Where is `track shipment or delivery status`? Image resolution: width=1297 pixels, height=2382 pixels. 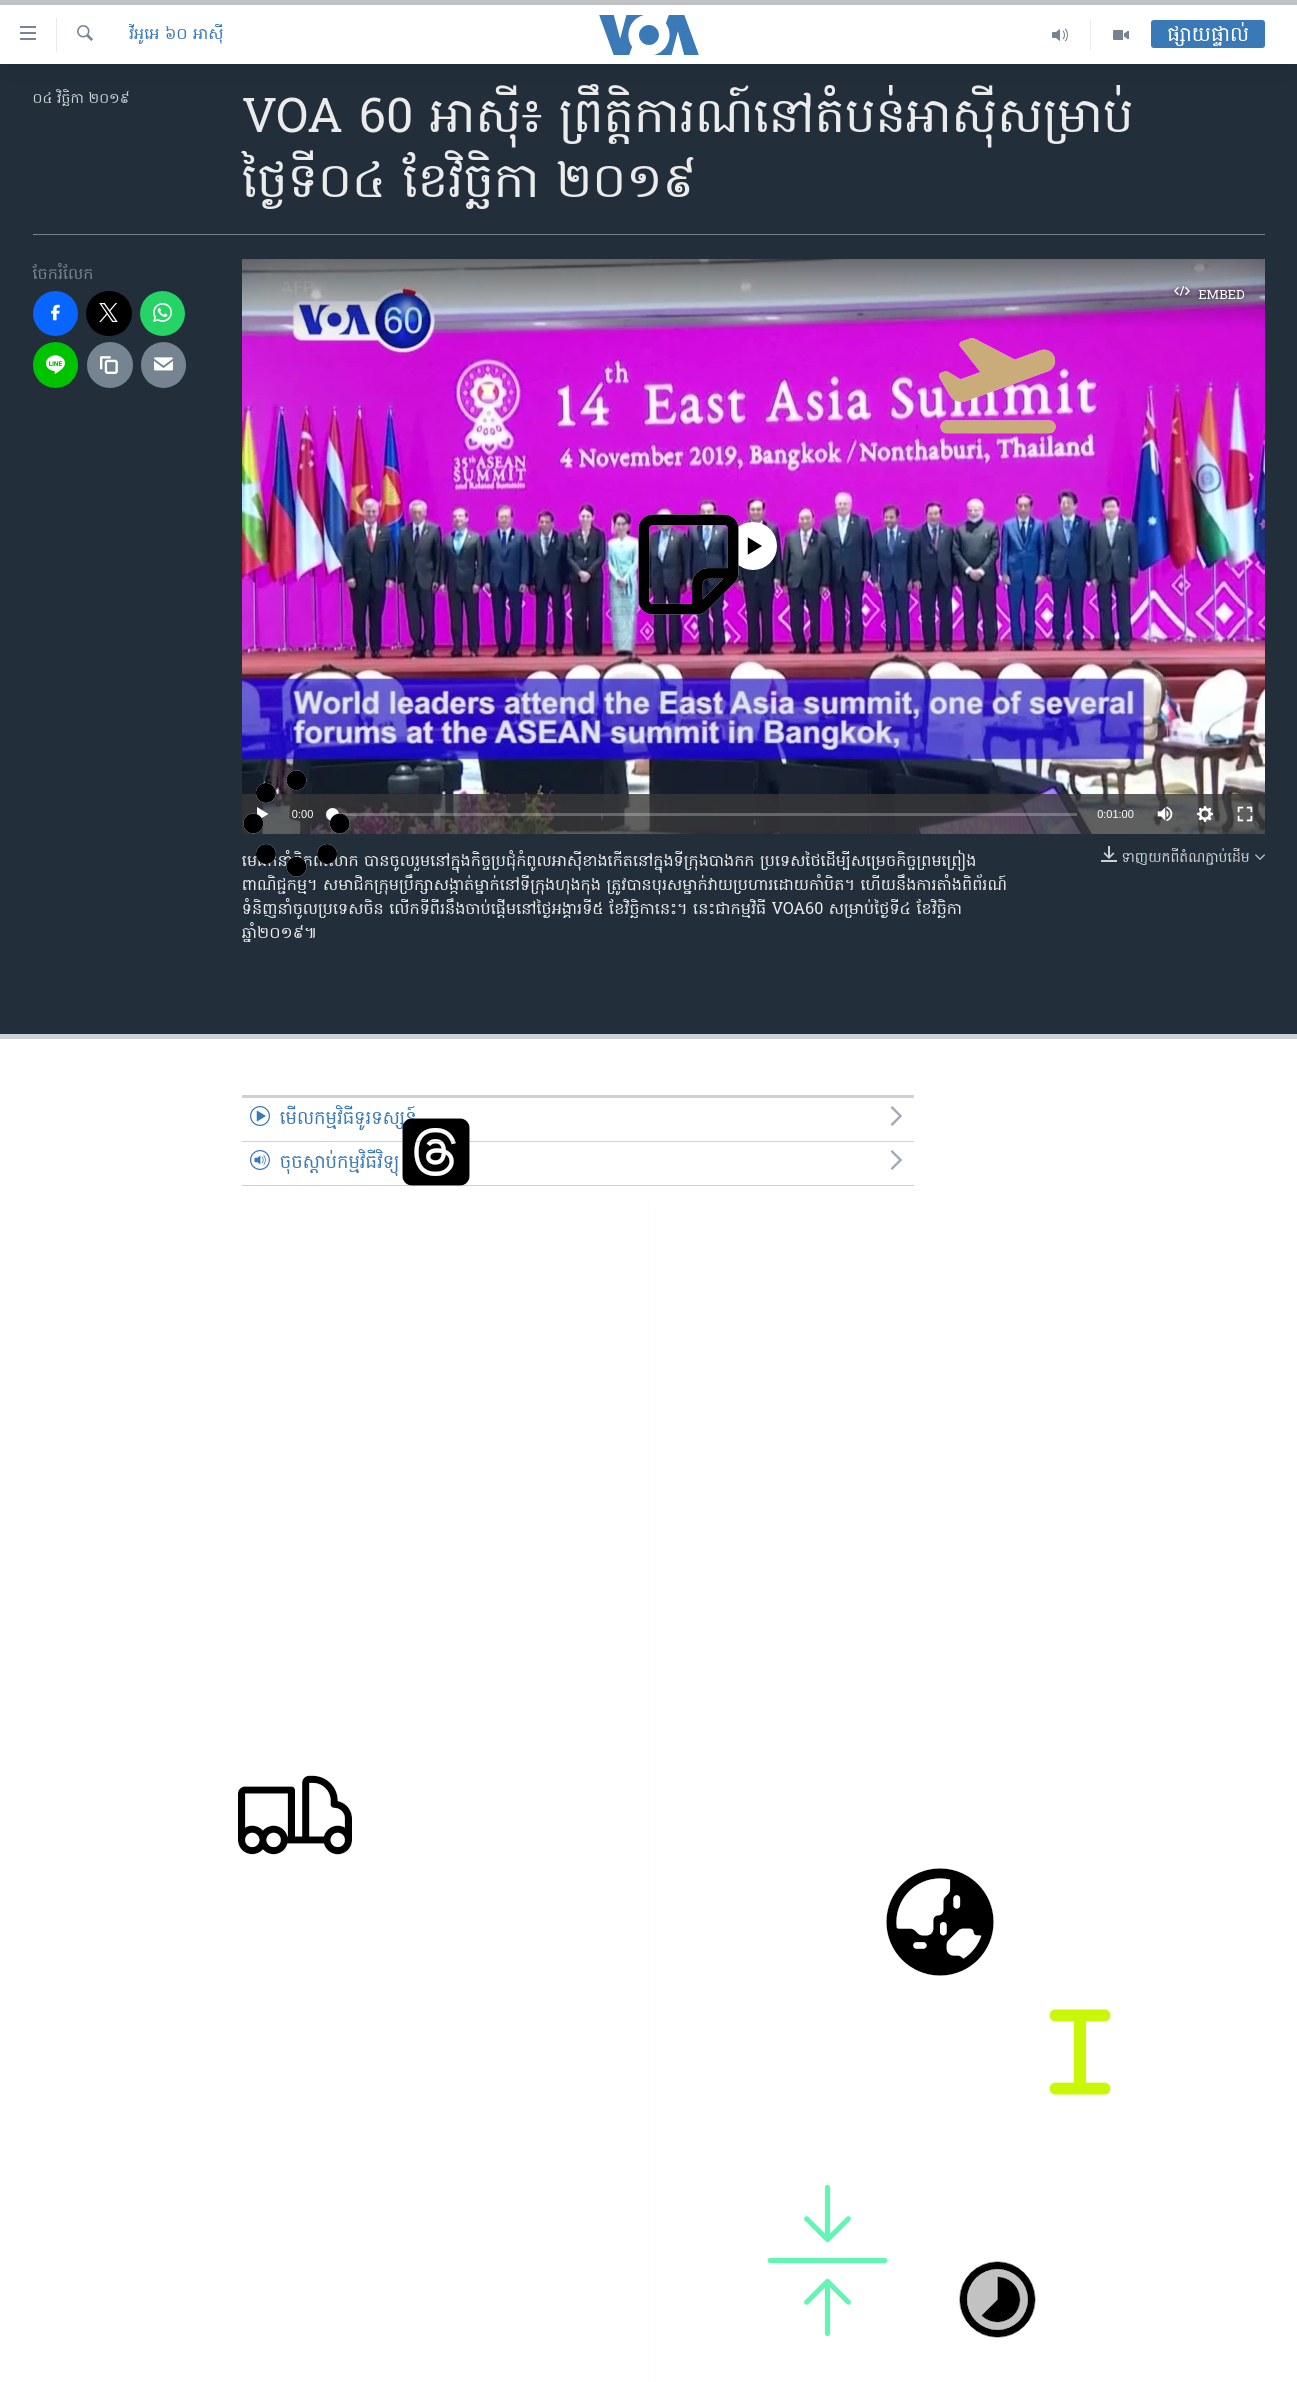 track shipment or delivery status is located at coordinates (295, 1815).